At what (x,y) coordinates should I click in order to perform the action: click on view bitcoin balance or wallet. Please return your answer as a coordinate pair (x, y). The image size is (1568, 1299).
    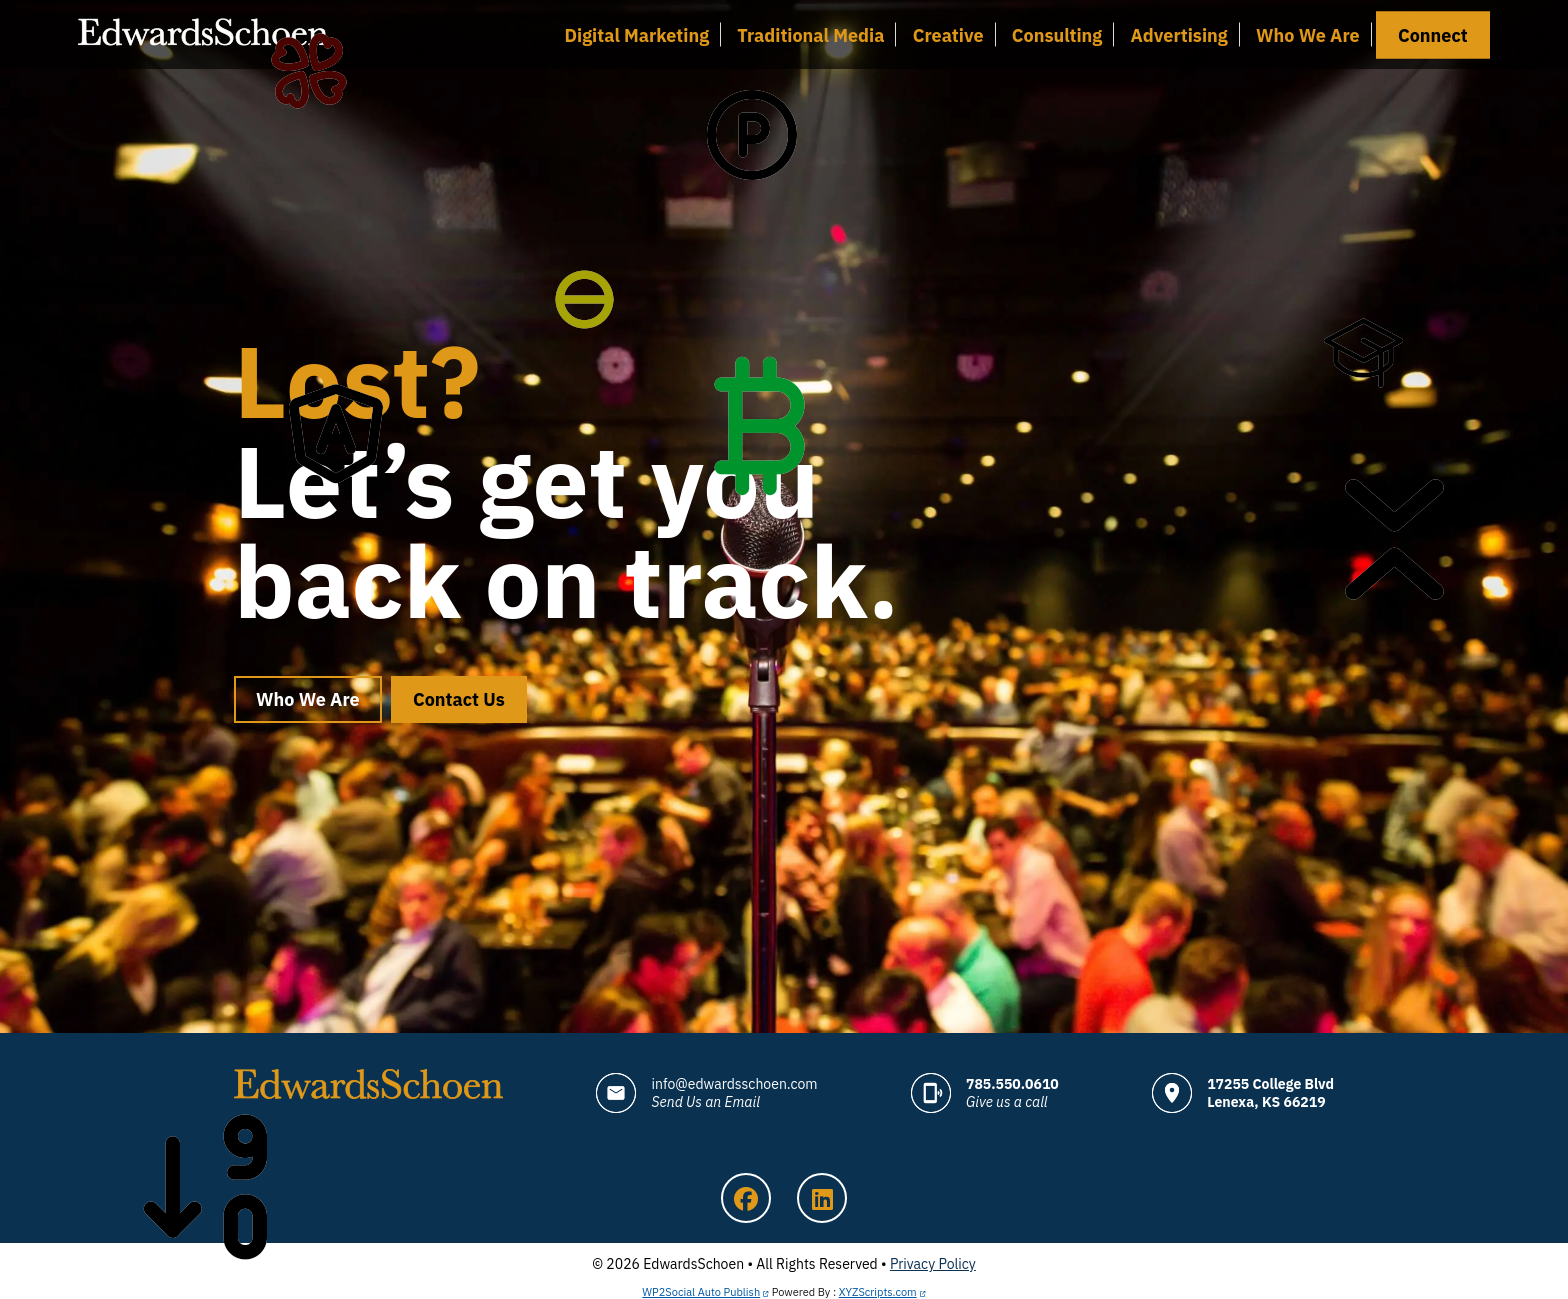
    Looking at the image, I should click on (763, 426).